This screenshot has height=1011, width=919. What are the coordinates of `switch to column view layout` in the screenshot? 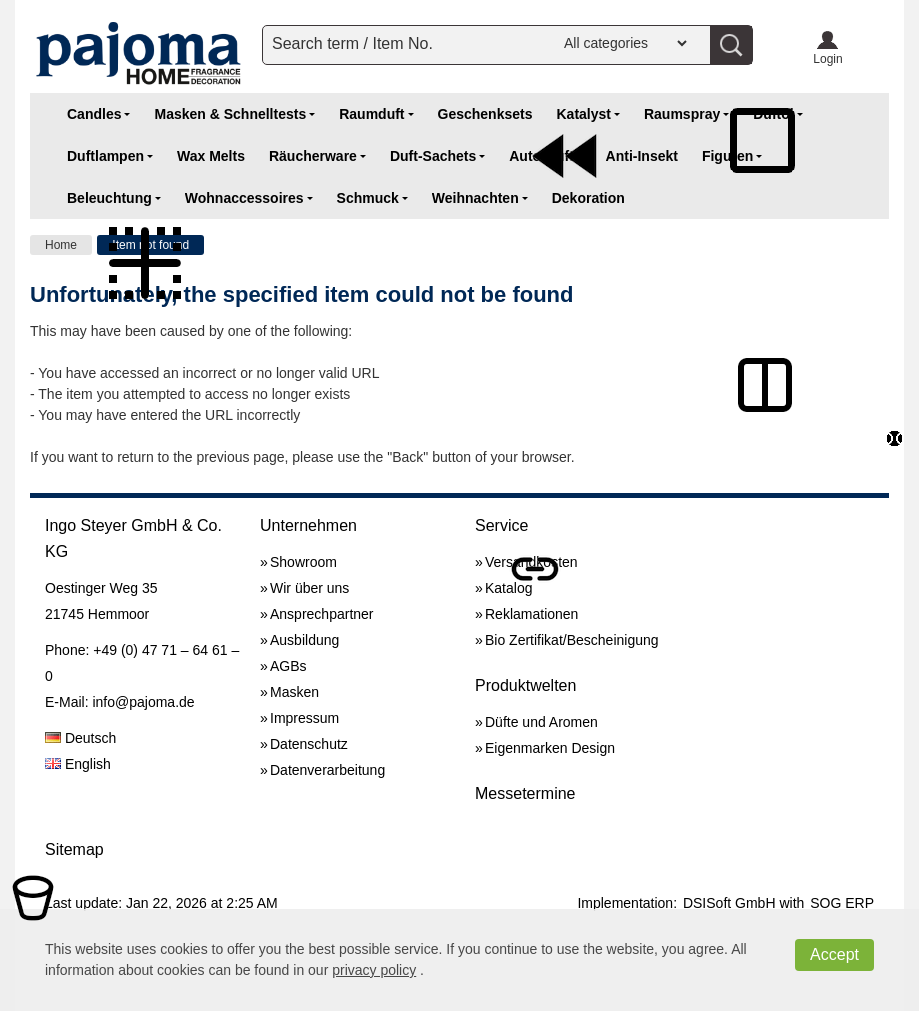 It's located at (765, 385).